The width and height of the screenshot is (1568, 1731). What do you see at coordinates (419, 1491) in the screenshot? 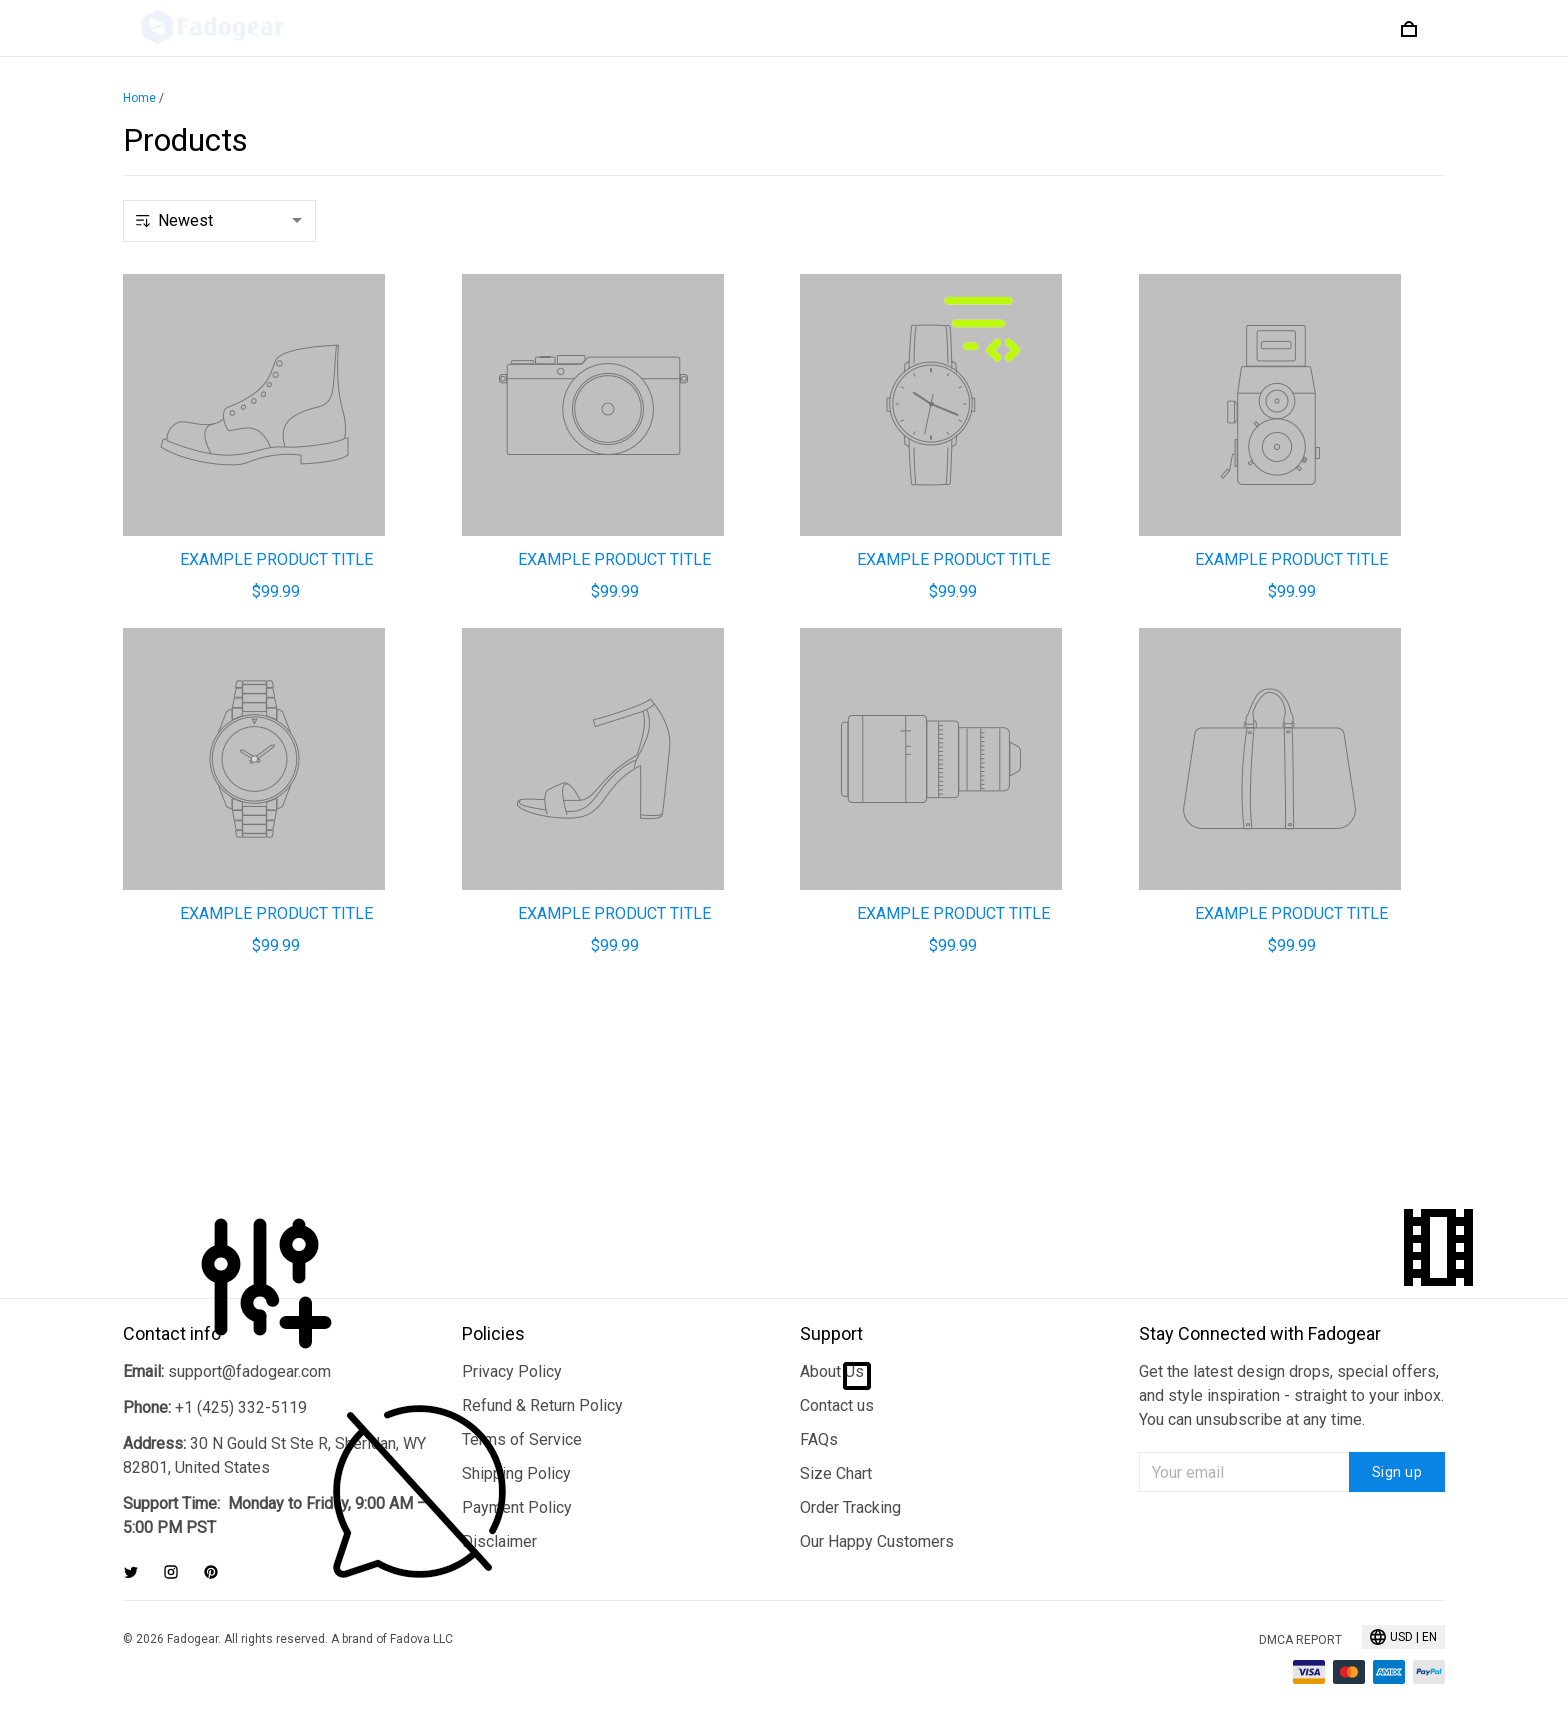
I see `mute or disable chat notifications` at bounding box center [419, 1491].